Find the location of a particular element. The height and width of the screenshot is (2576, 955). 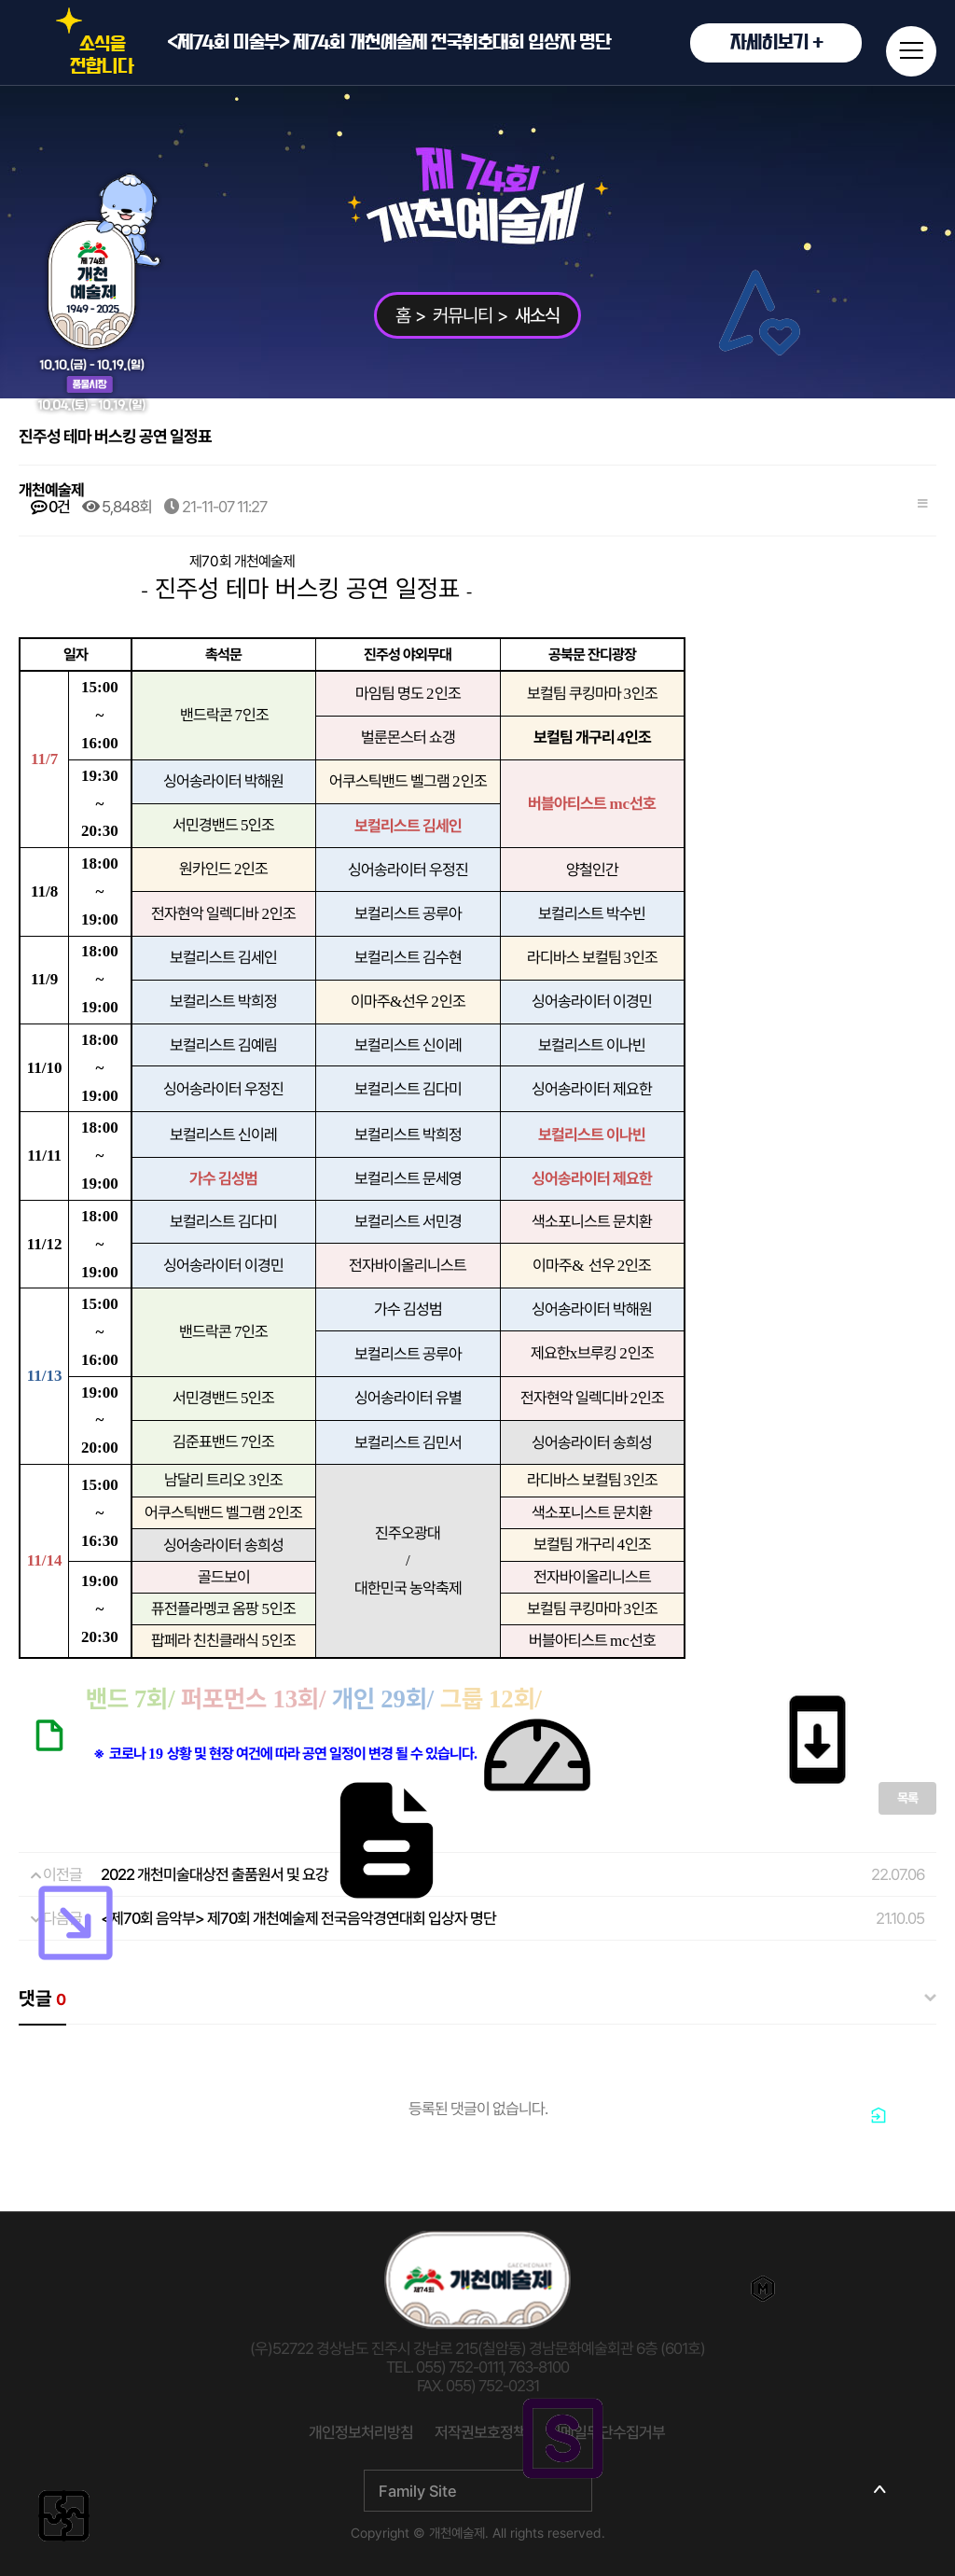

indicates a module or component in a system is located at coordinates (763, 2289).